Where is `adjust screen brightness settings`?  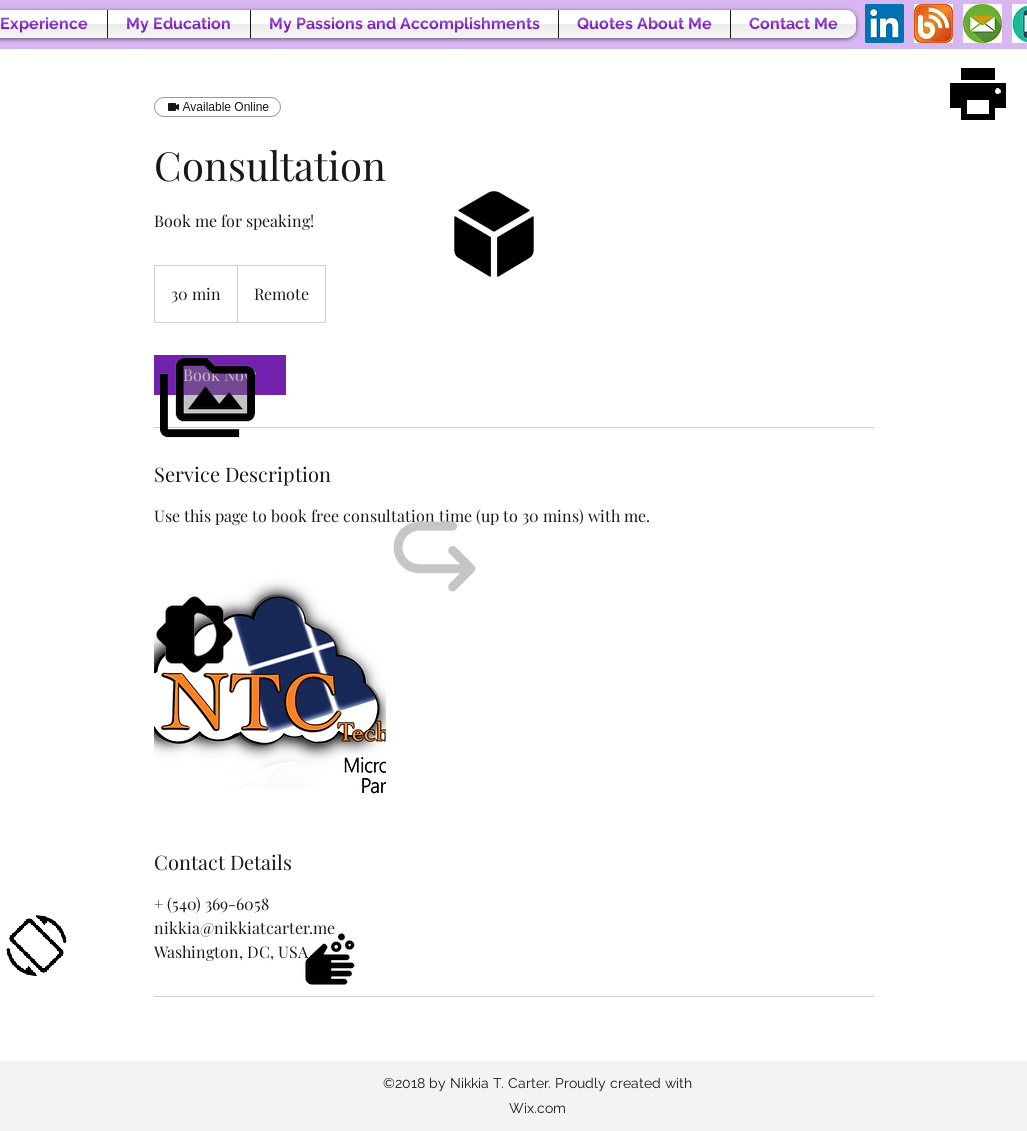
adjust screen brightness settings is located at coordinates (194, 634).